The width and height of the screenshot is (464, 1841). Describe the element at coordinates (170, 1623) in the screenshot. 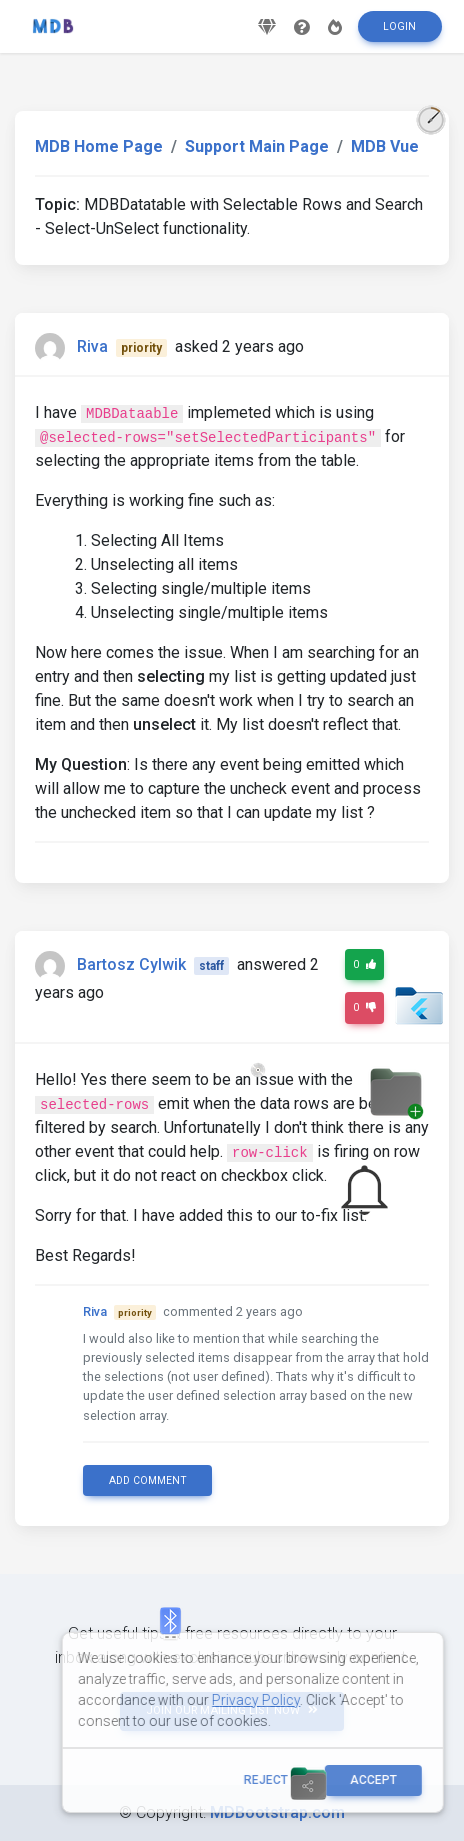

I see `manage bluetooth device connections` at that location.